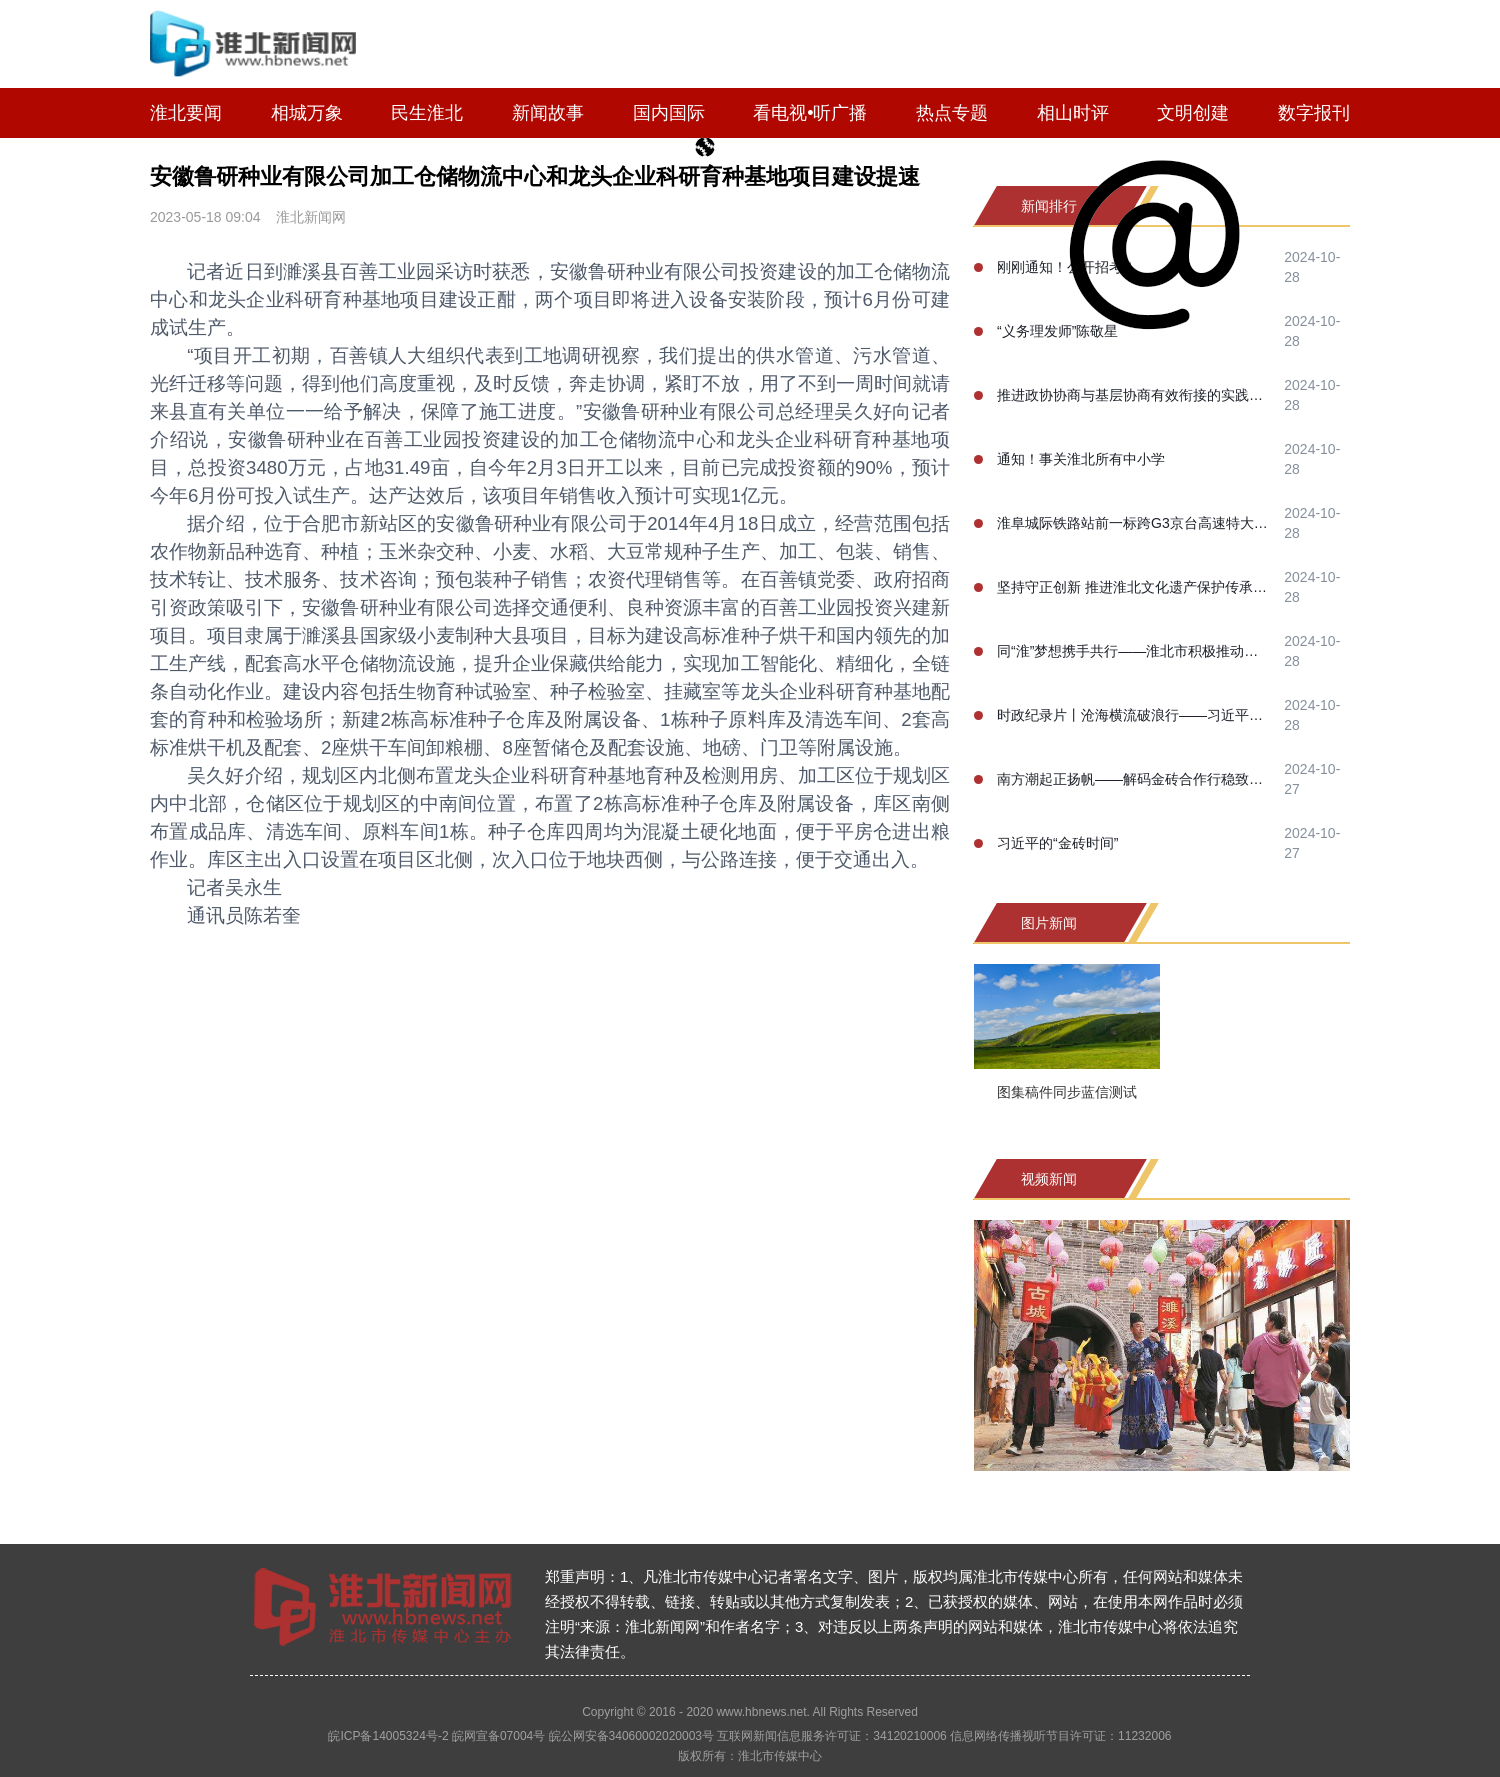  Describe the element at coordinates (1154, 245) in the screenshot. I see `mention a user in a post or comment` at that location.